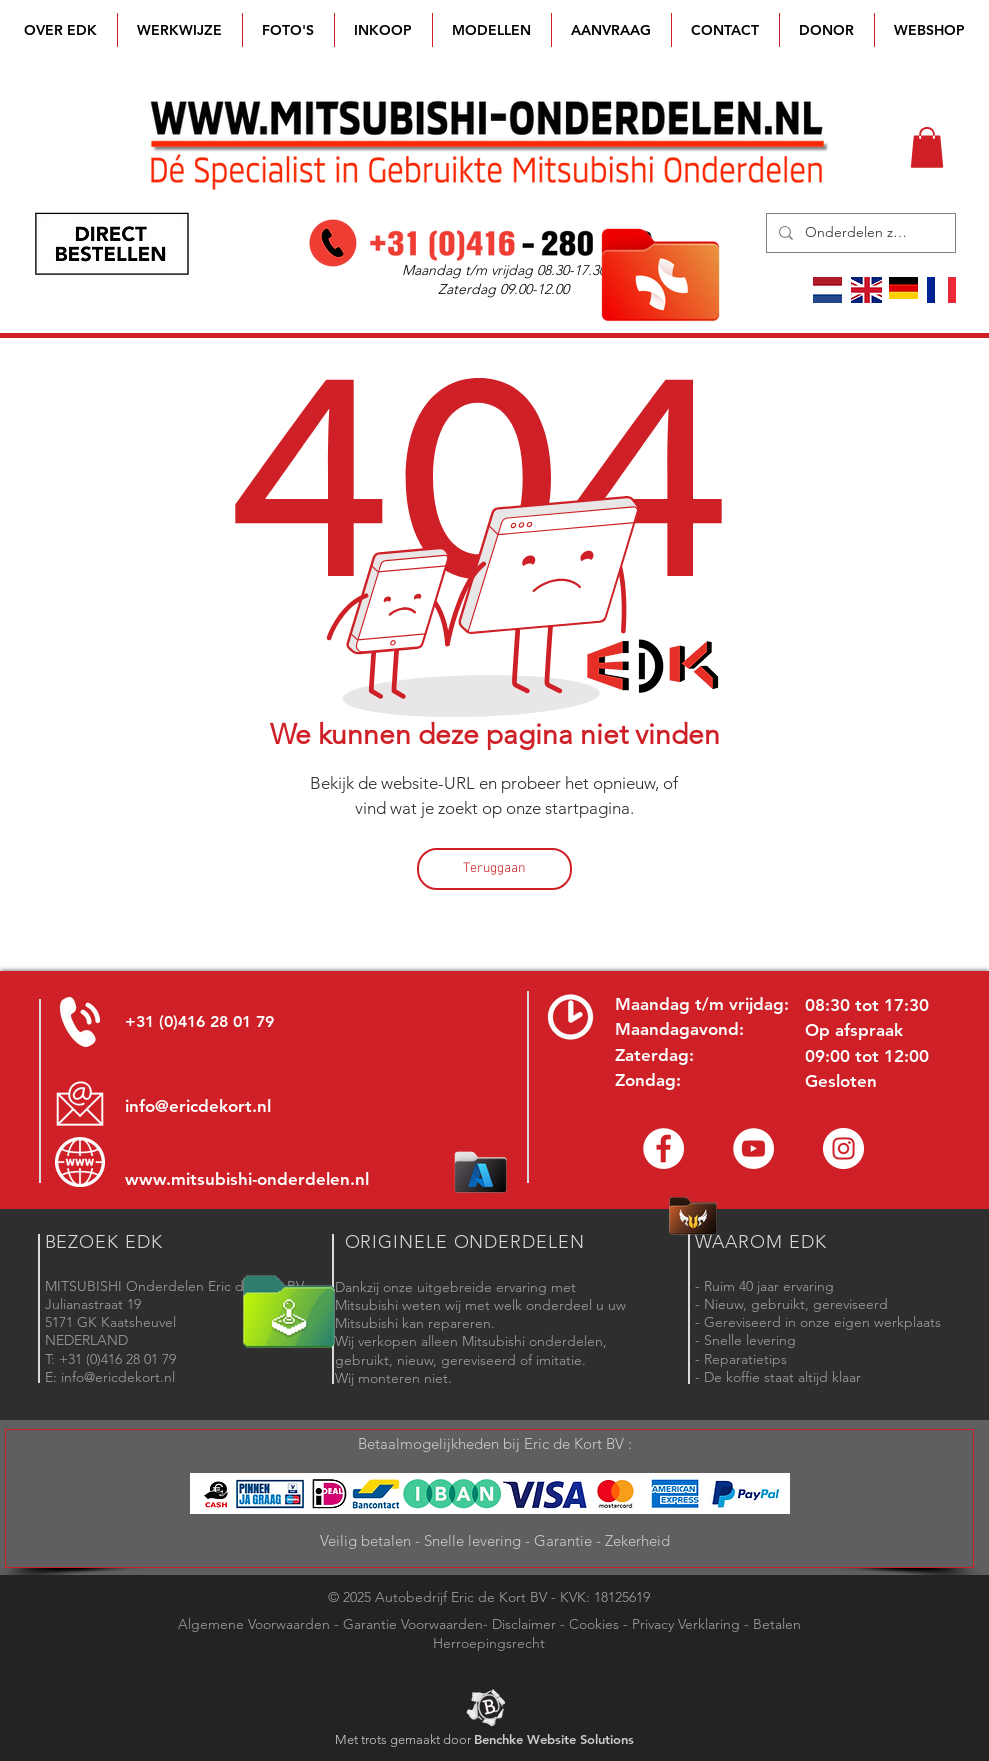  I want to click on open asus tuf gaming files folder, so click(693, 1217).